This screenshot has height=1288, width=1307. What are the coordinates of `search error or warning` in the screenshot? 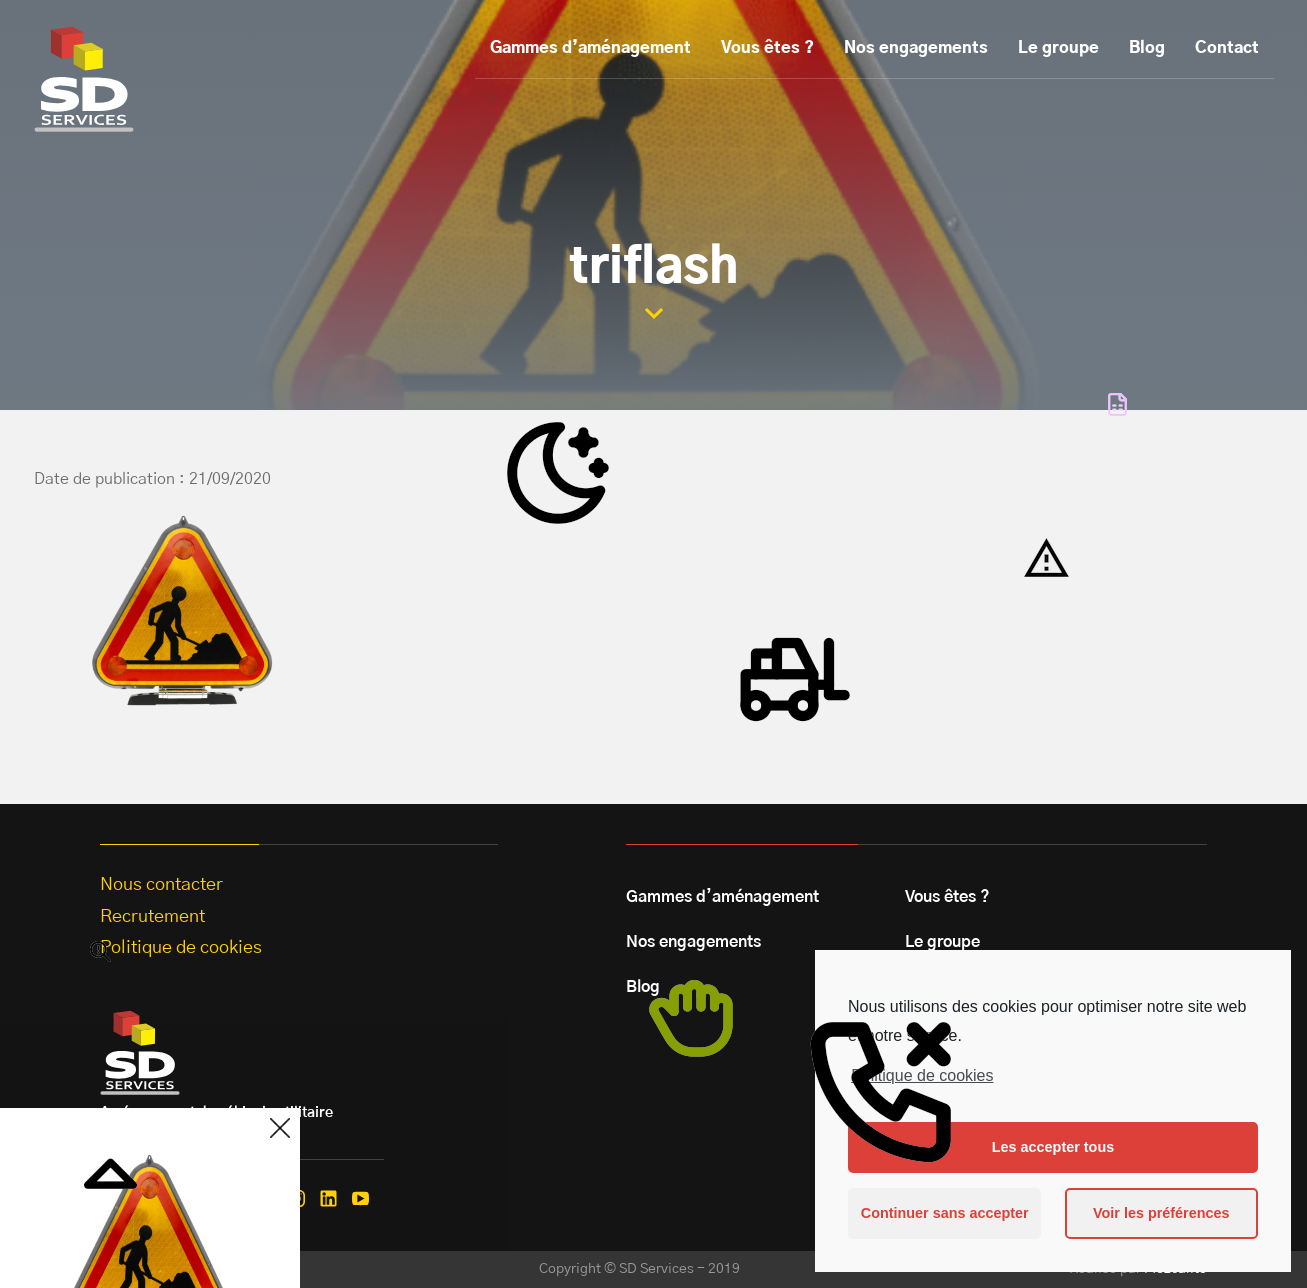 It's located at (100, 951).